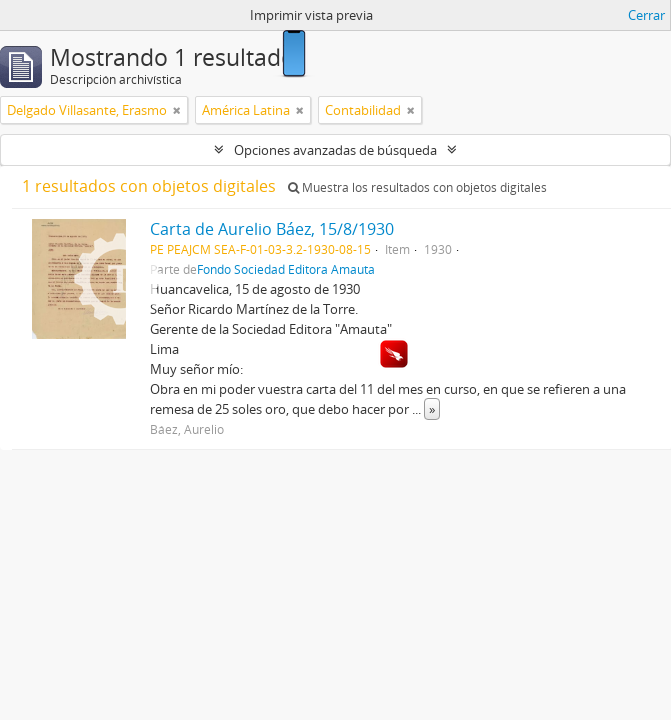  What do you see at coordinates (294, 54) in the screenshot?
I see `connected iPhone device` at bounding box center [294, 54].